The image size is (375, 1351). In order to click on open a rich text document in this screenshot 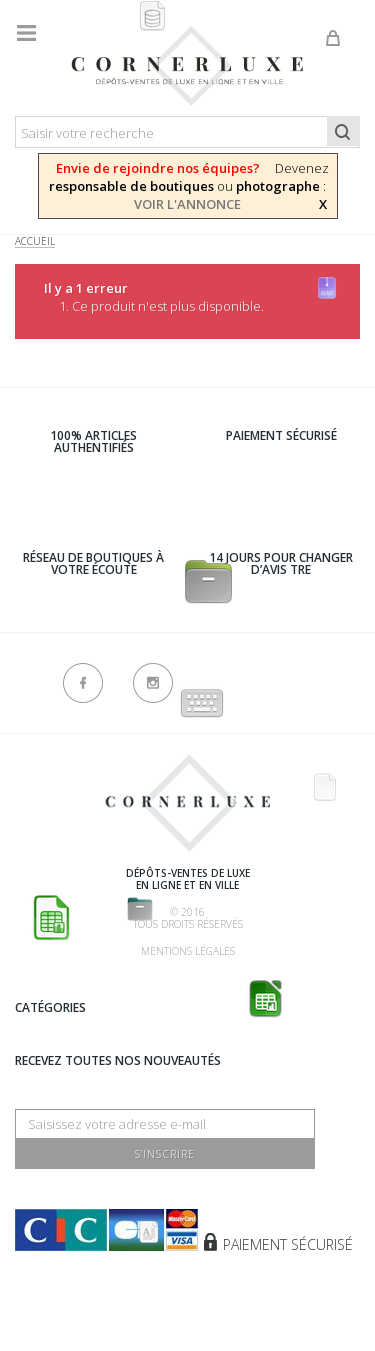, I will do `click(149, 1232)`.